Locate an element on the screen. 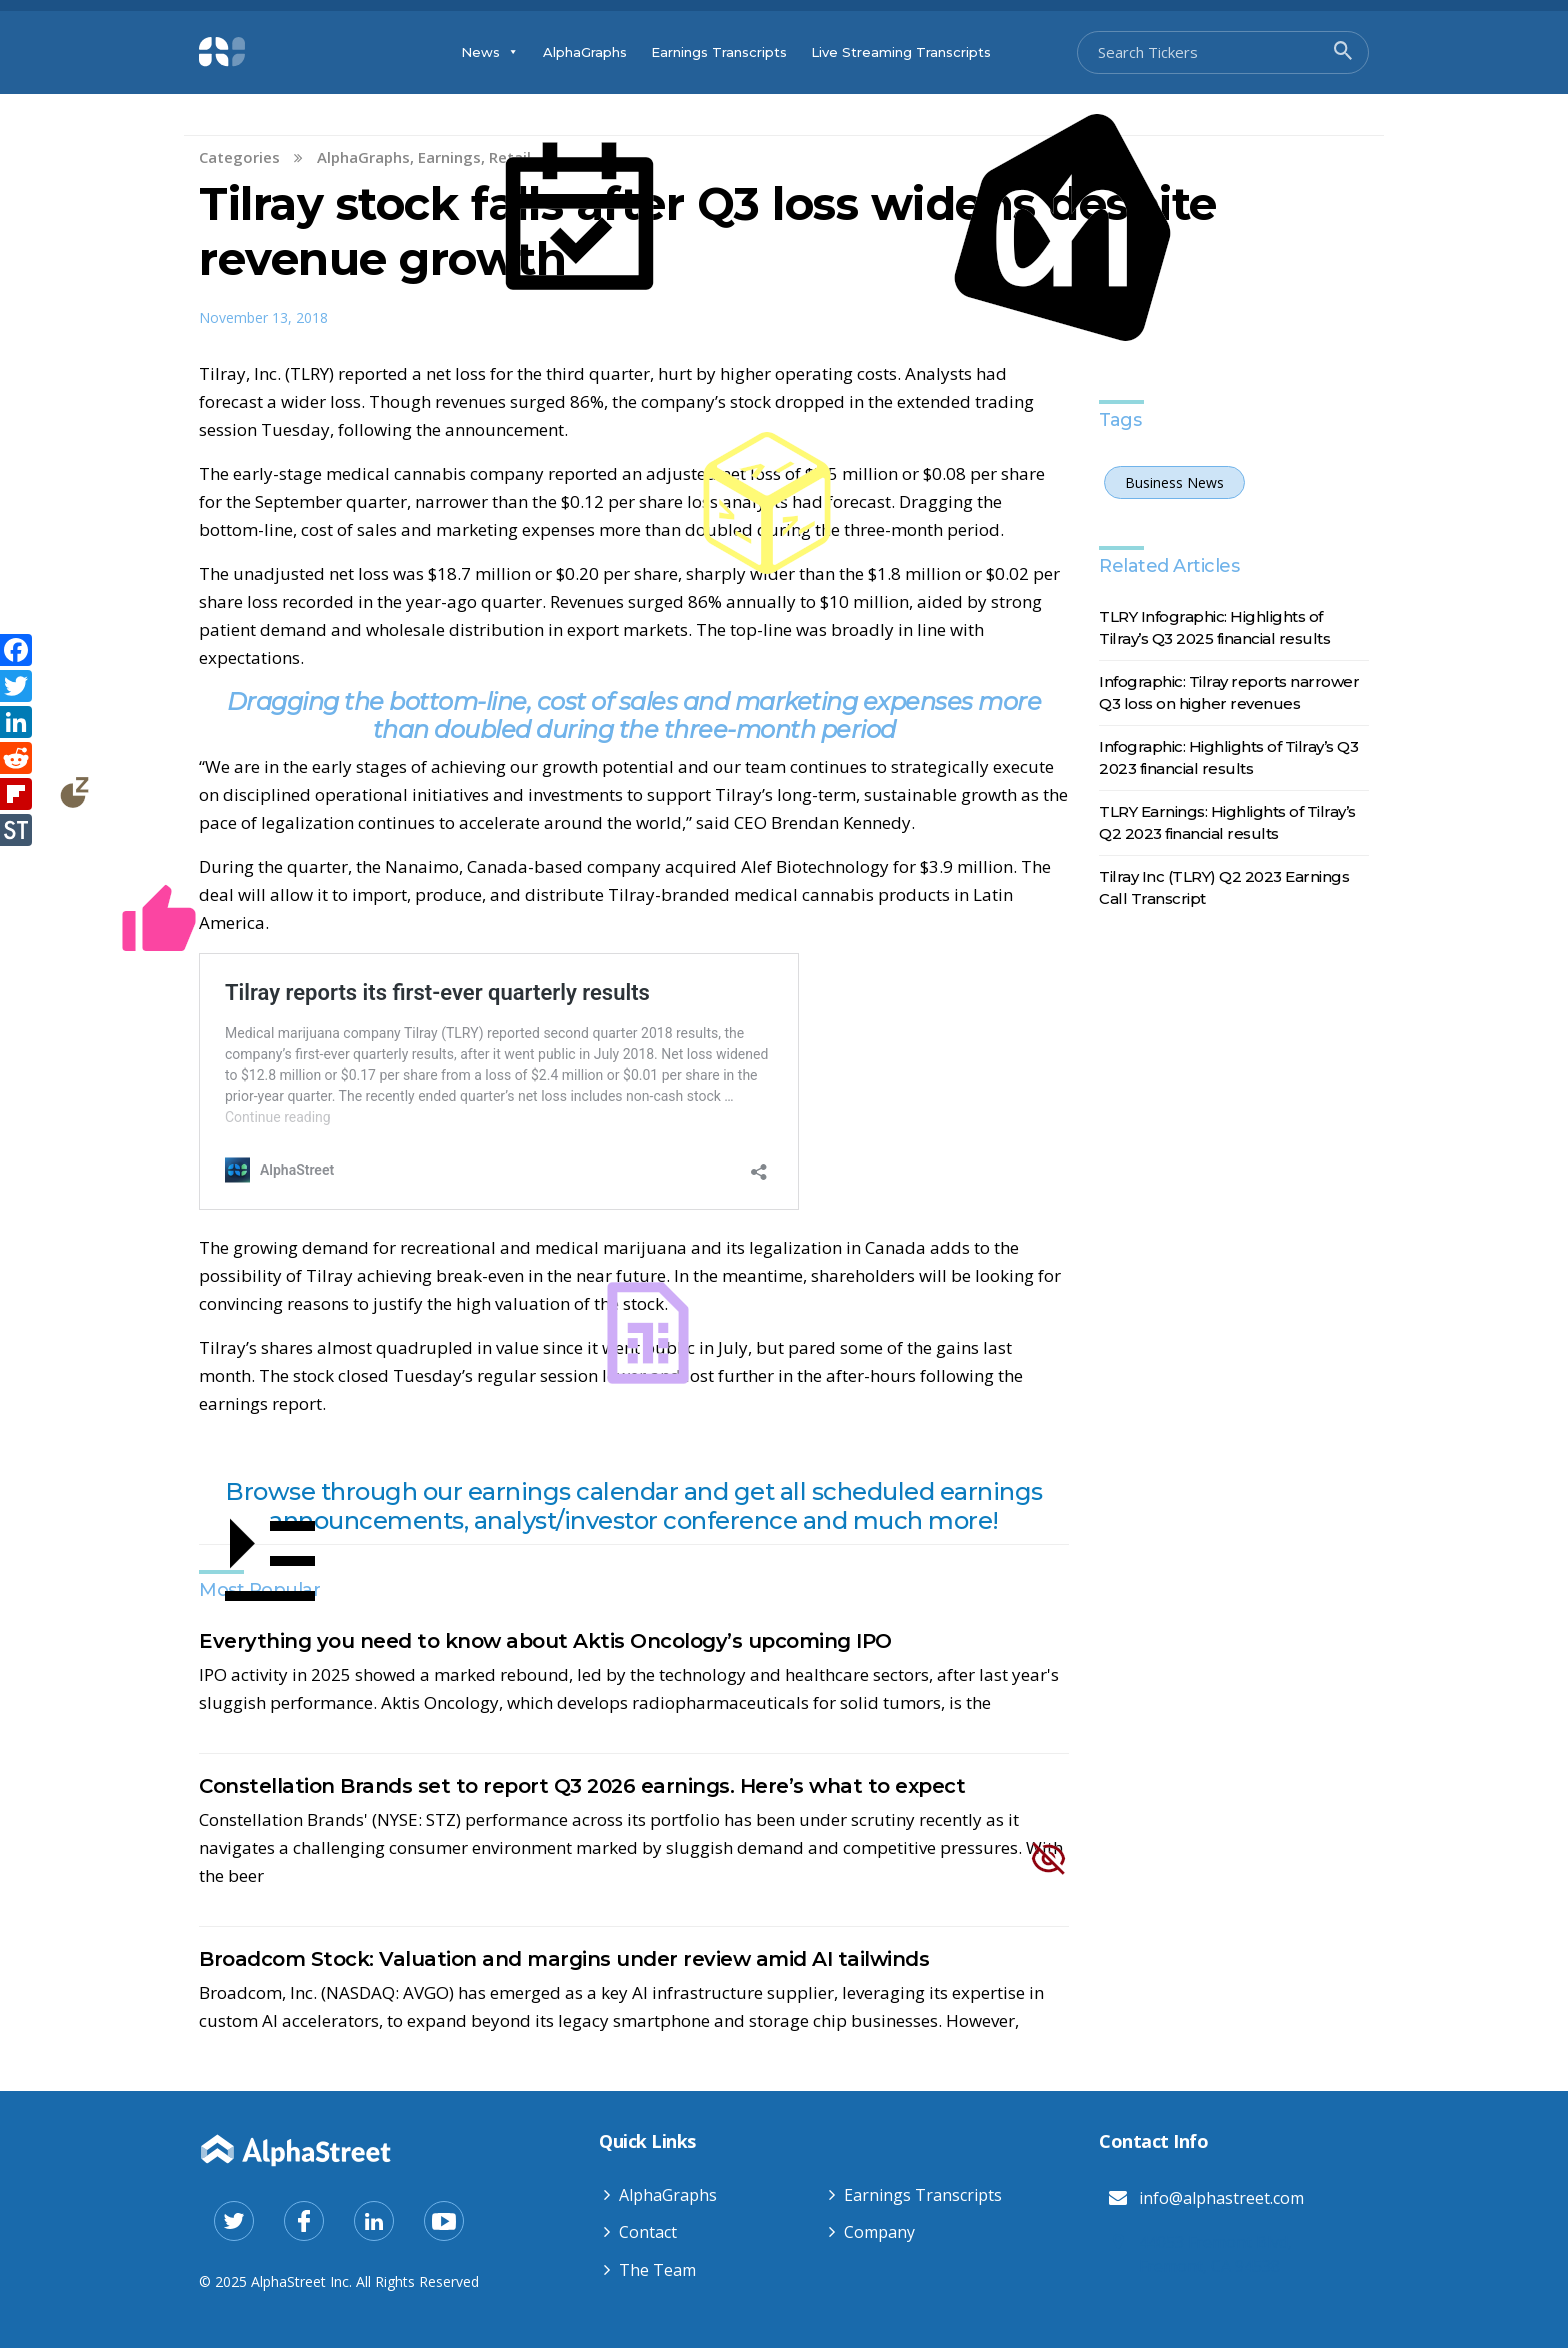 The width and height of the screenshot is (1568, 2348). like or upvote content is located at coordinates (159, 921).